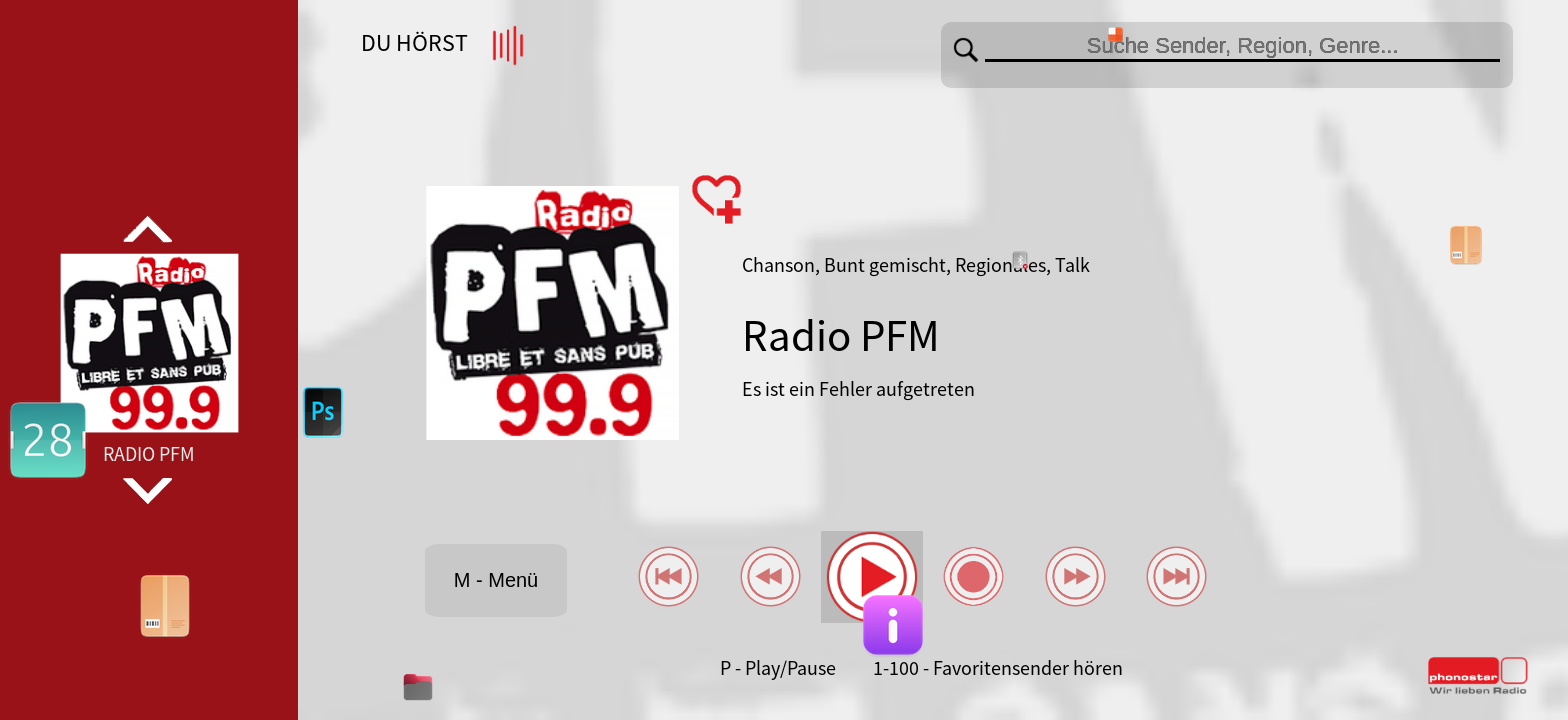  Describe the element at coordinates (323, 412) in the screenshot. I see `adobe photoshop file type indicator` at that location.